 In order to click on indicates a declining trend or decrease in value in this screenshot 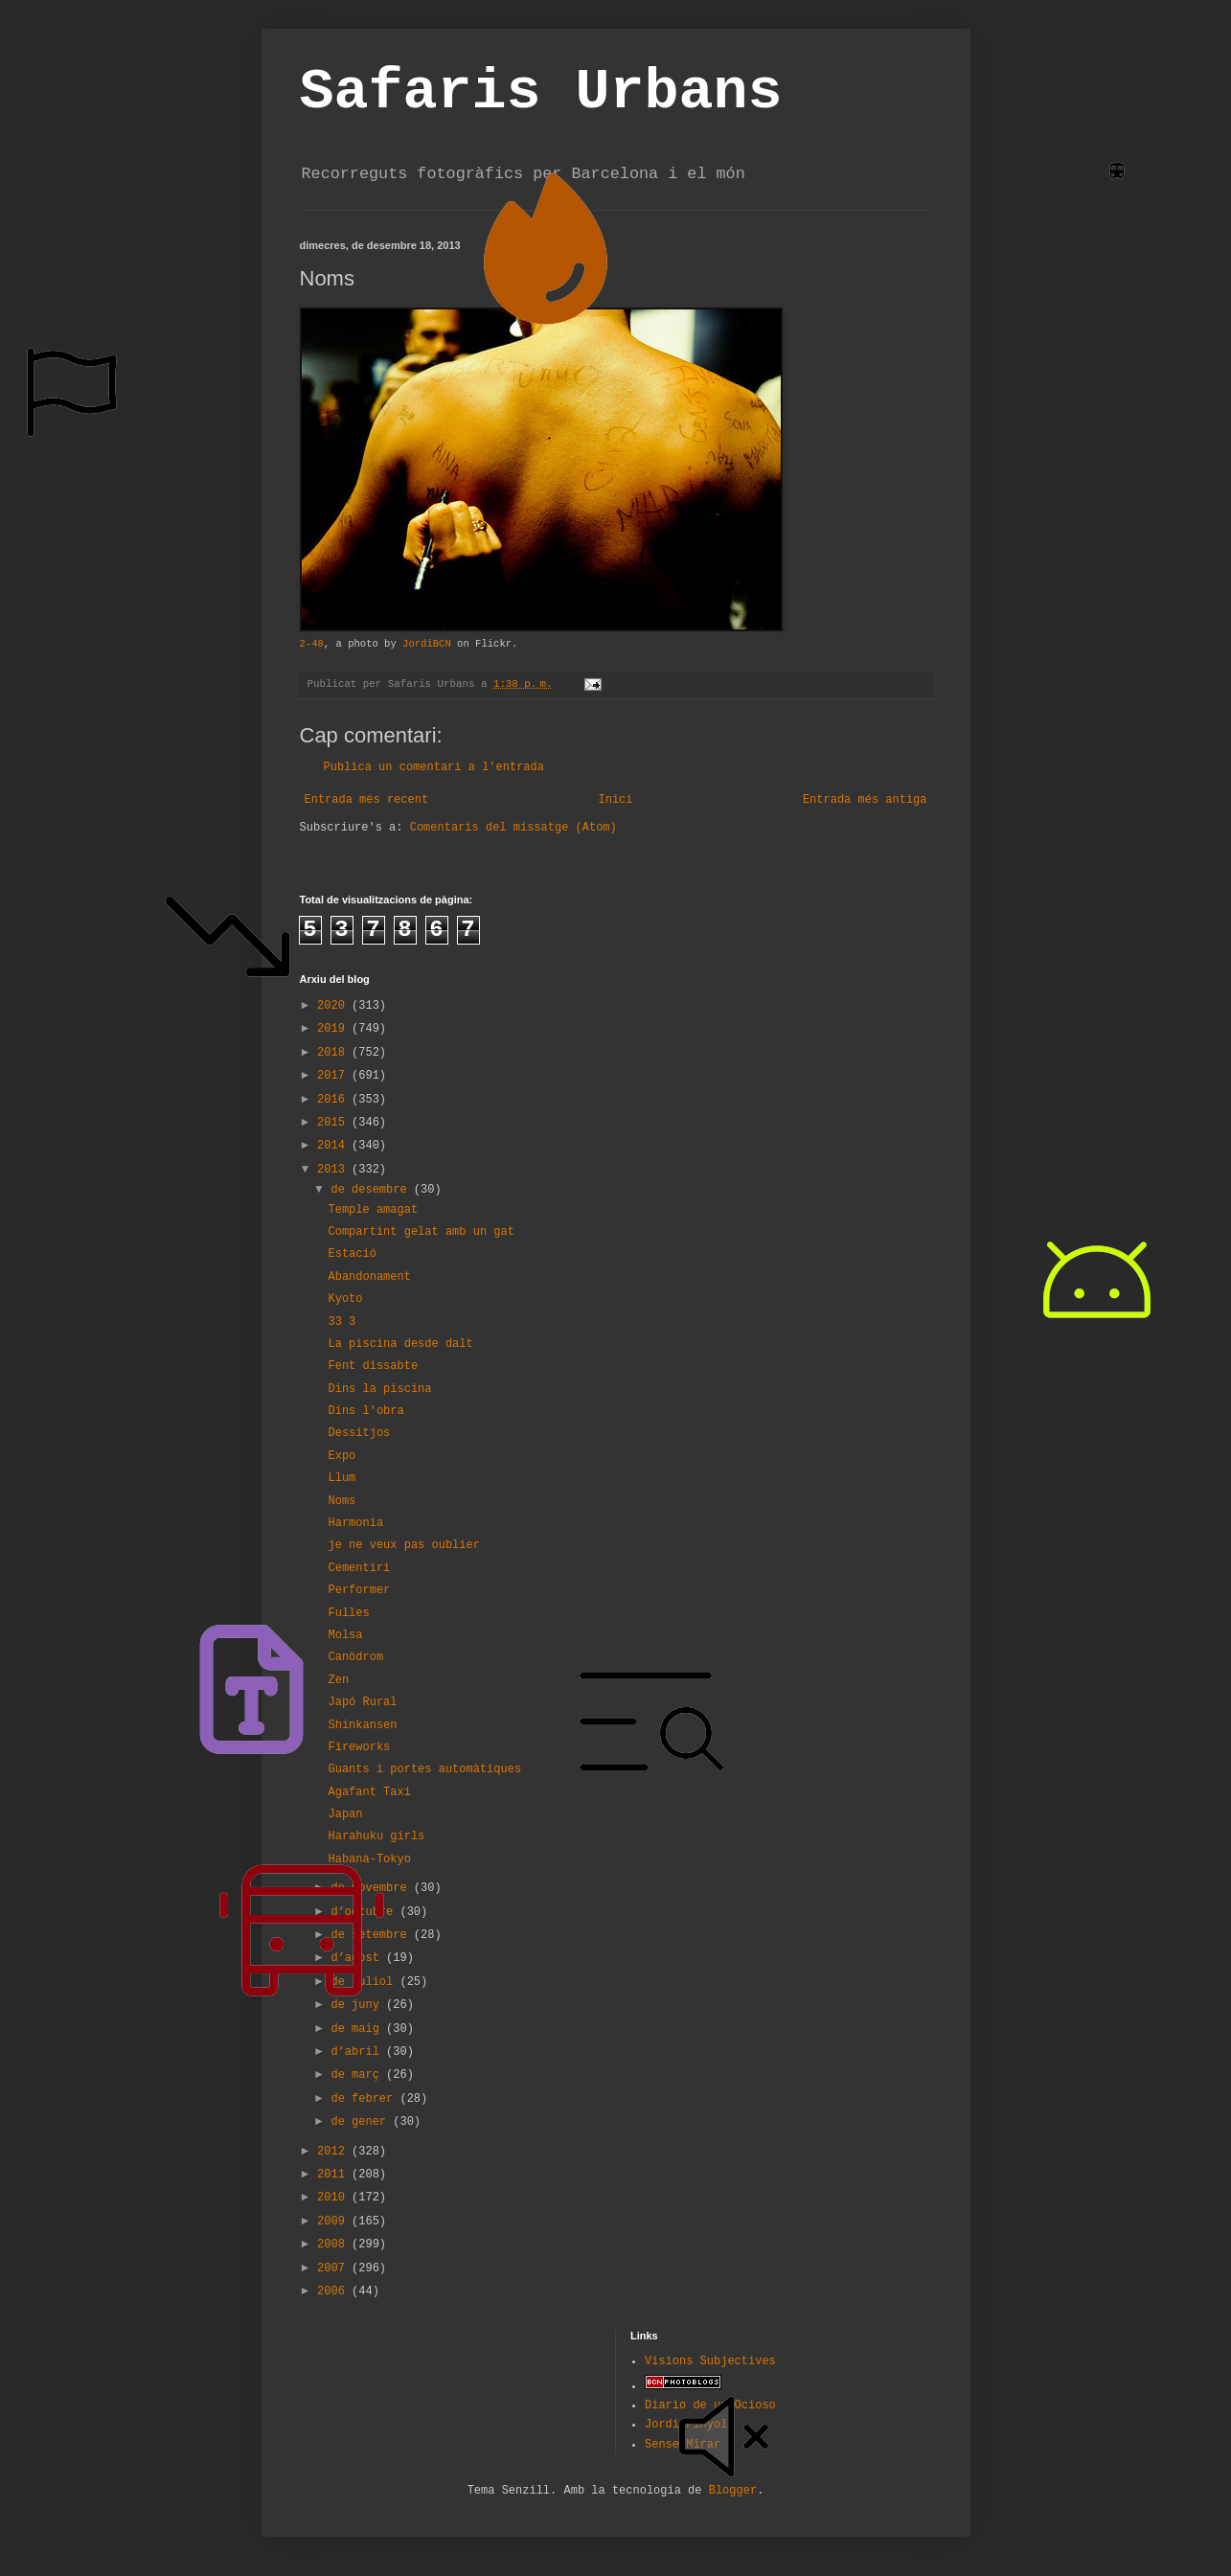, I will do `click(227, 936)`.